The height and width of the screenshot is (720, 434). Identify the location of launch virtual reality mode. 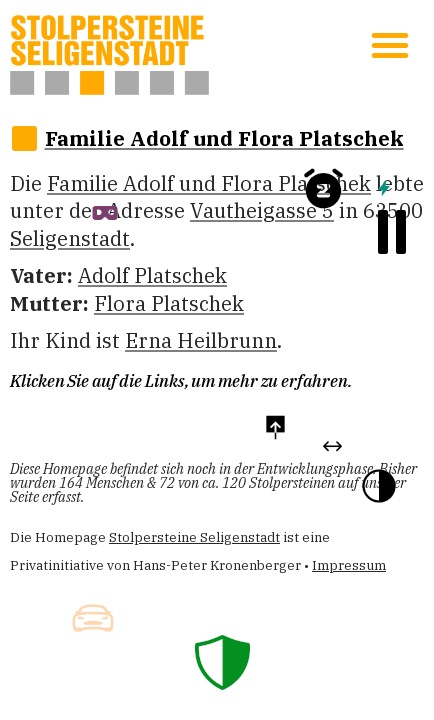
(105, 213).